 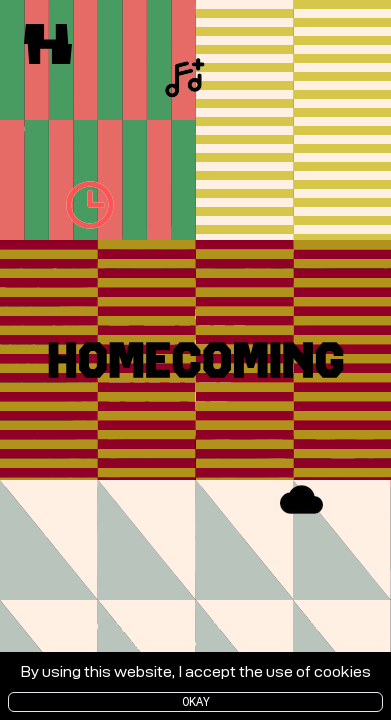 I want to click on view time or clock settings, so click(x=90, y=205).